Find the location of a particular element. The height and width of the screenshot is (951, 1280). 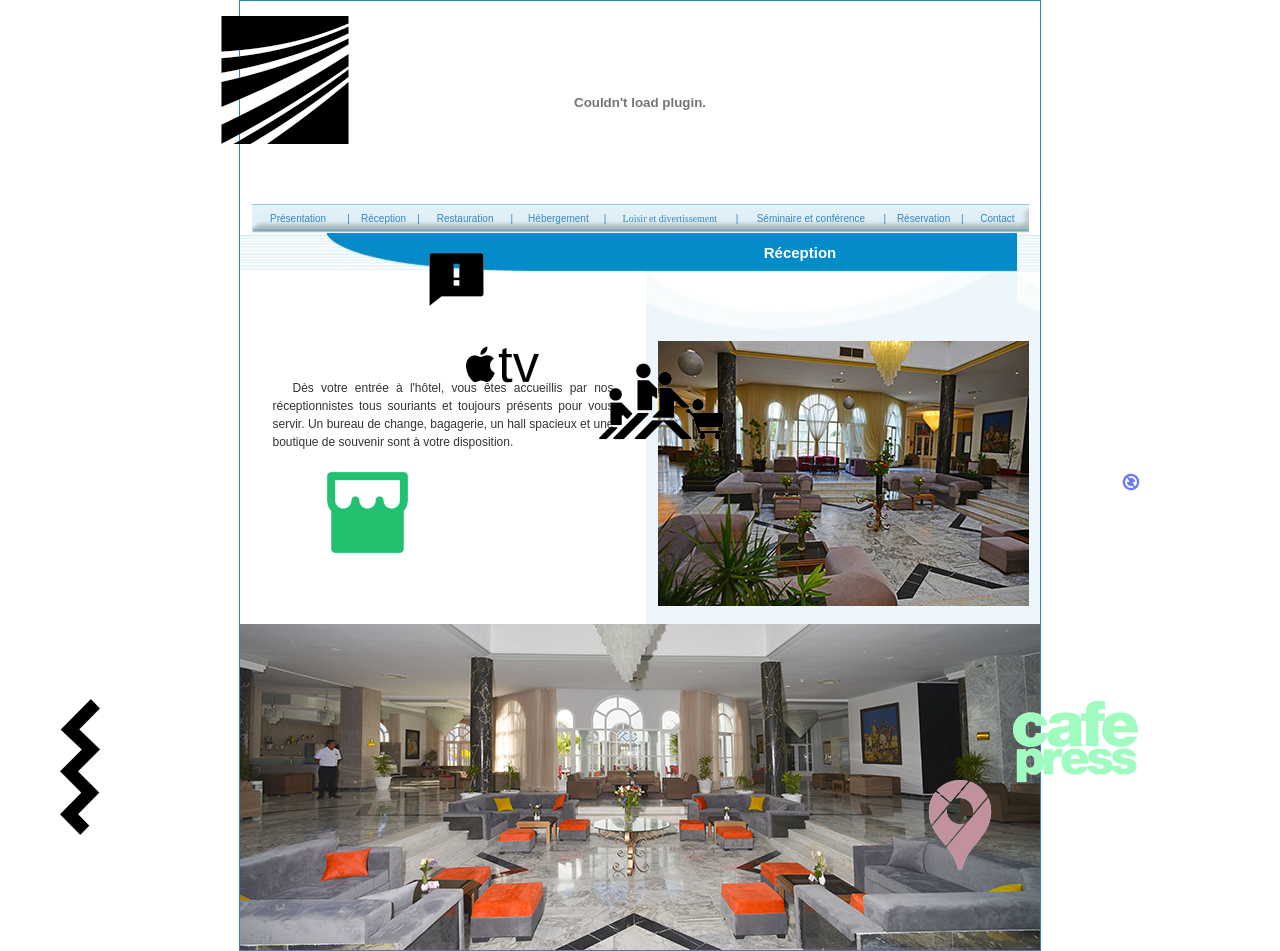

visit cafepress website or app is located at coordinates (1075, 741).